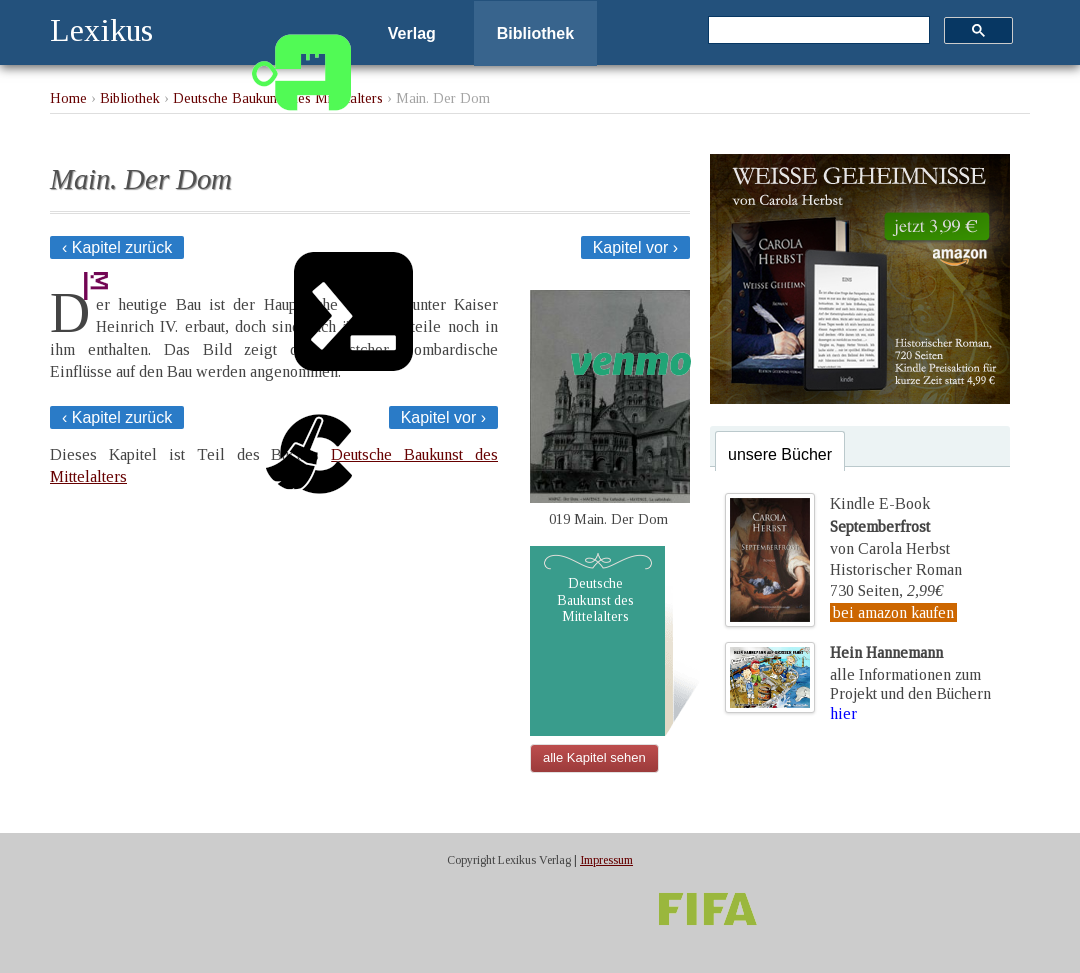 The height and width of the screenshot is (973, 1080). What do you see at coordinates (309, 454) in the screenshot?
I see `open CCleaner application` at bounding box center [309, 454].